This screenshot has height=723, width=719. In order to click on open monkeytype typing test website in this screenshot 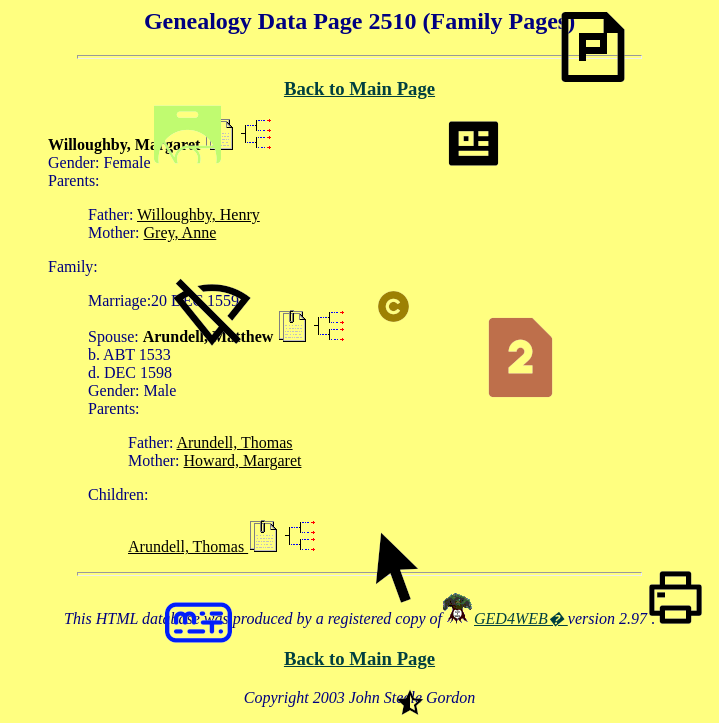, I will do `click(198, 622)`.